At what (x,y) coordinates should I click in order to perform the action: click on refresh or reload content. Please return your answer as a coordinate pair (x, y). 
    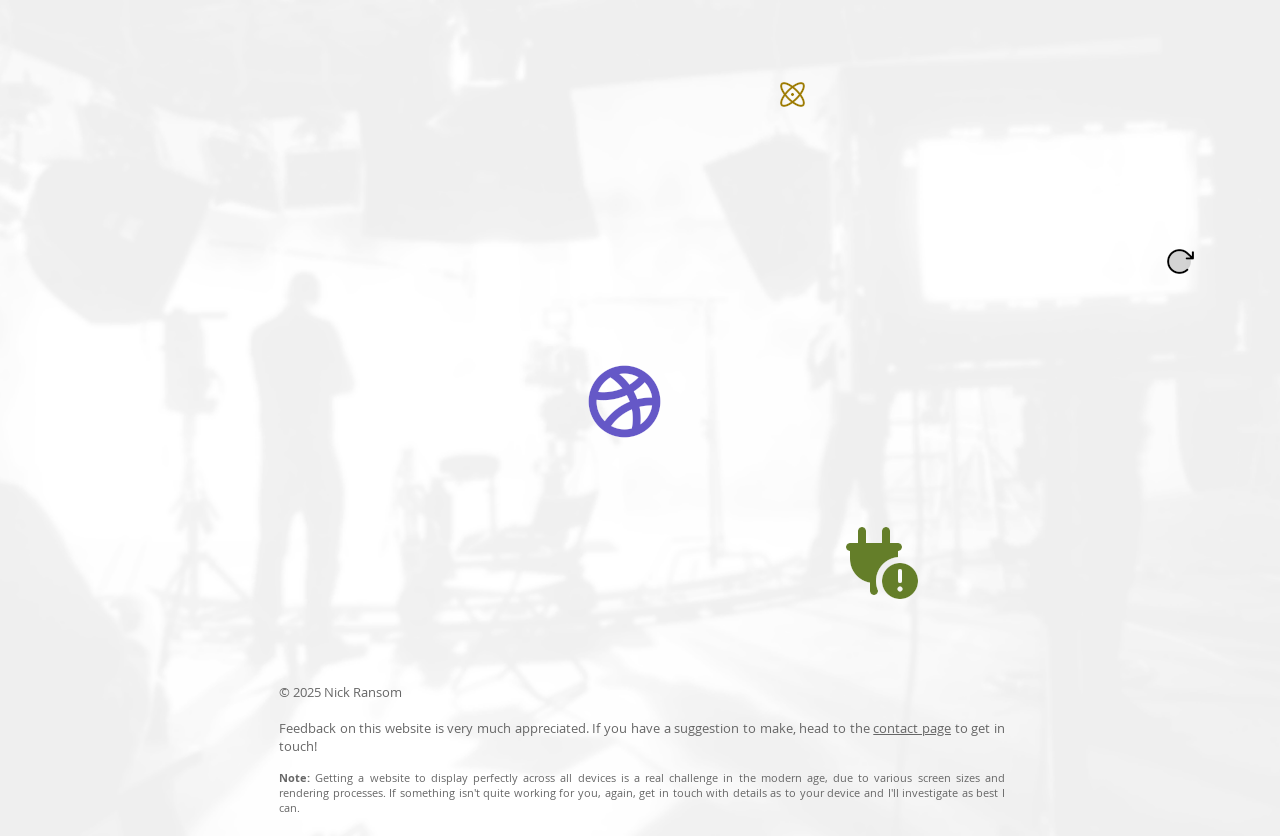
    Looking at the image, I should click on (1179, 261).